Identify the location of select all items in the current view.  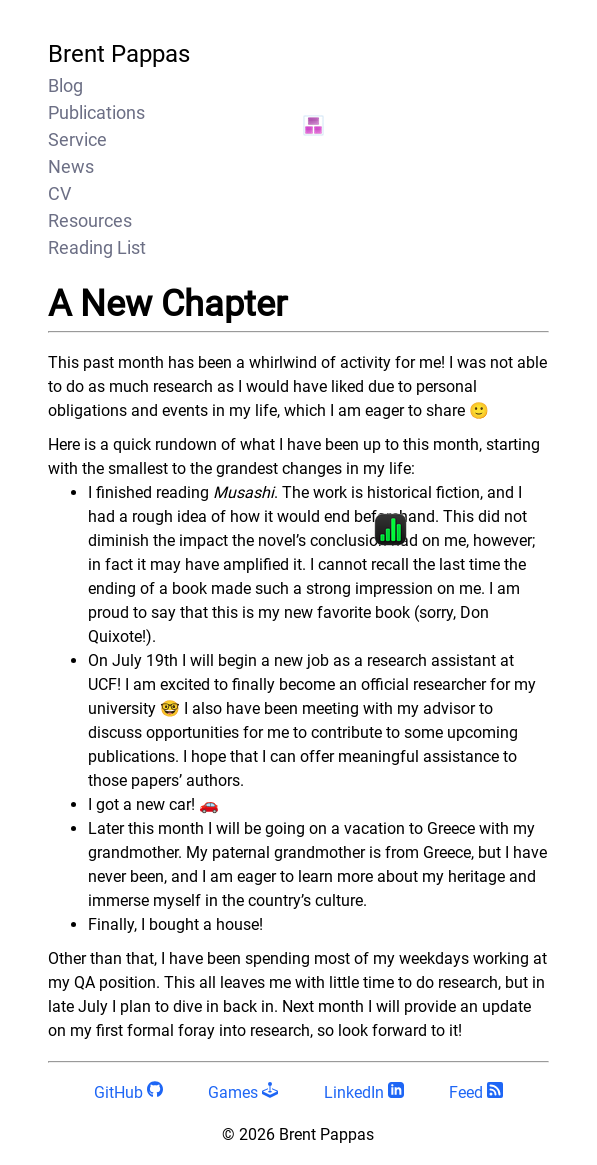
(313, 125).